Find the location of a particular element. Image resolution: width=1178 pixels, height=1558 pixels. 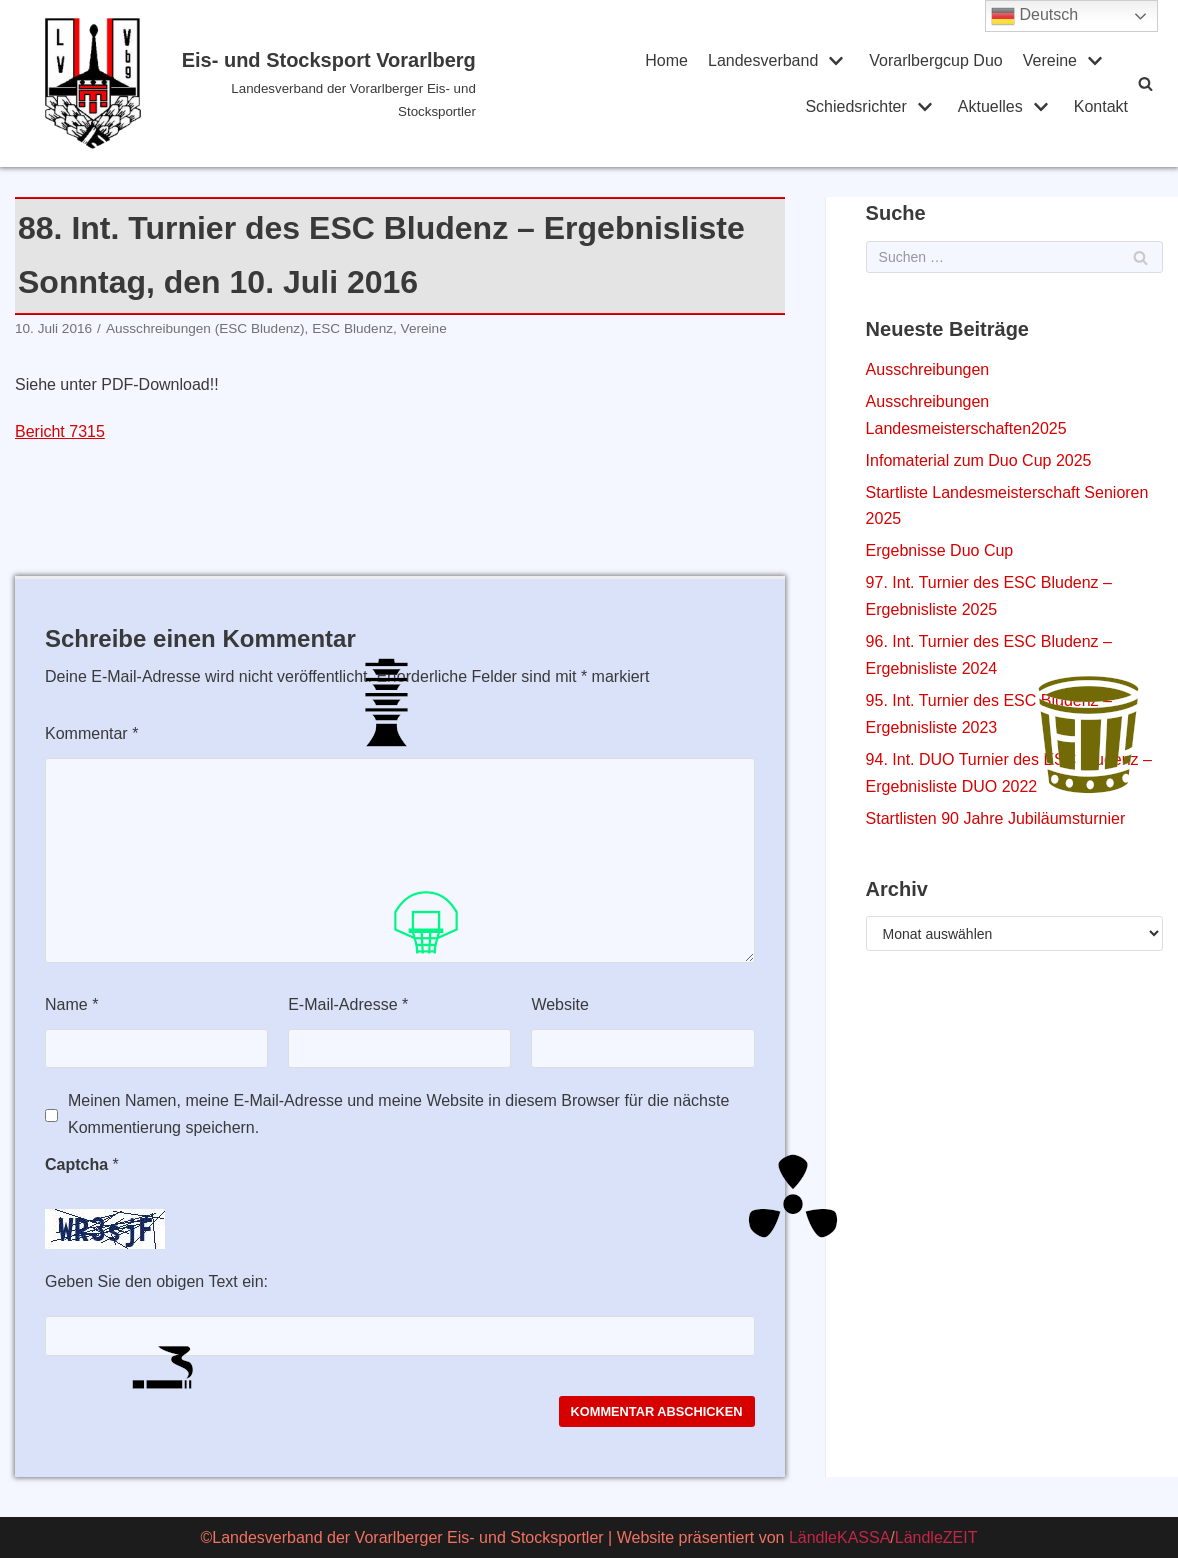

access basketball game or sports section is located at coordinates (426, 923).